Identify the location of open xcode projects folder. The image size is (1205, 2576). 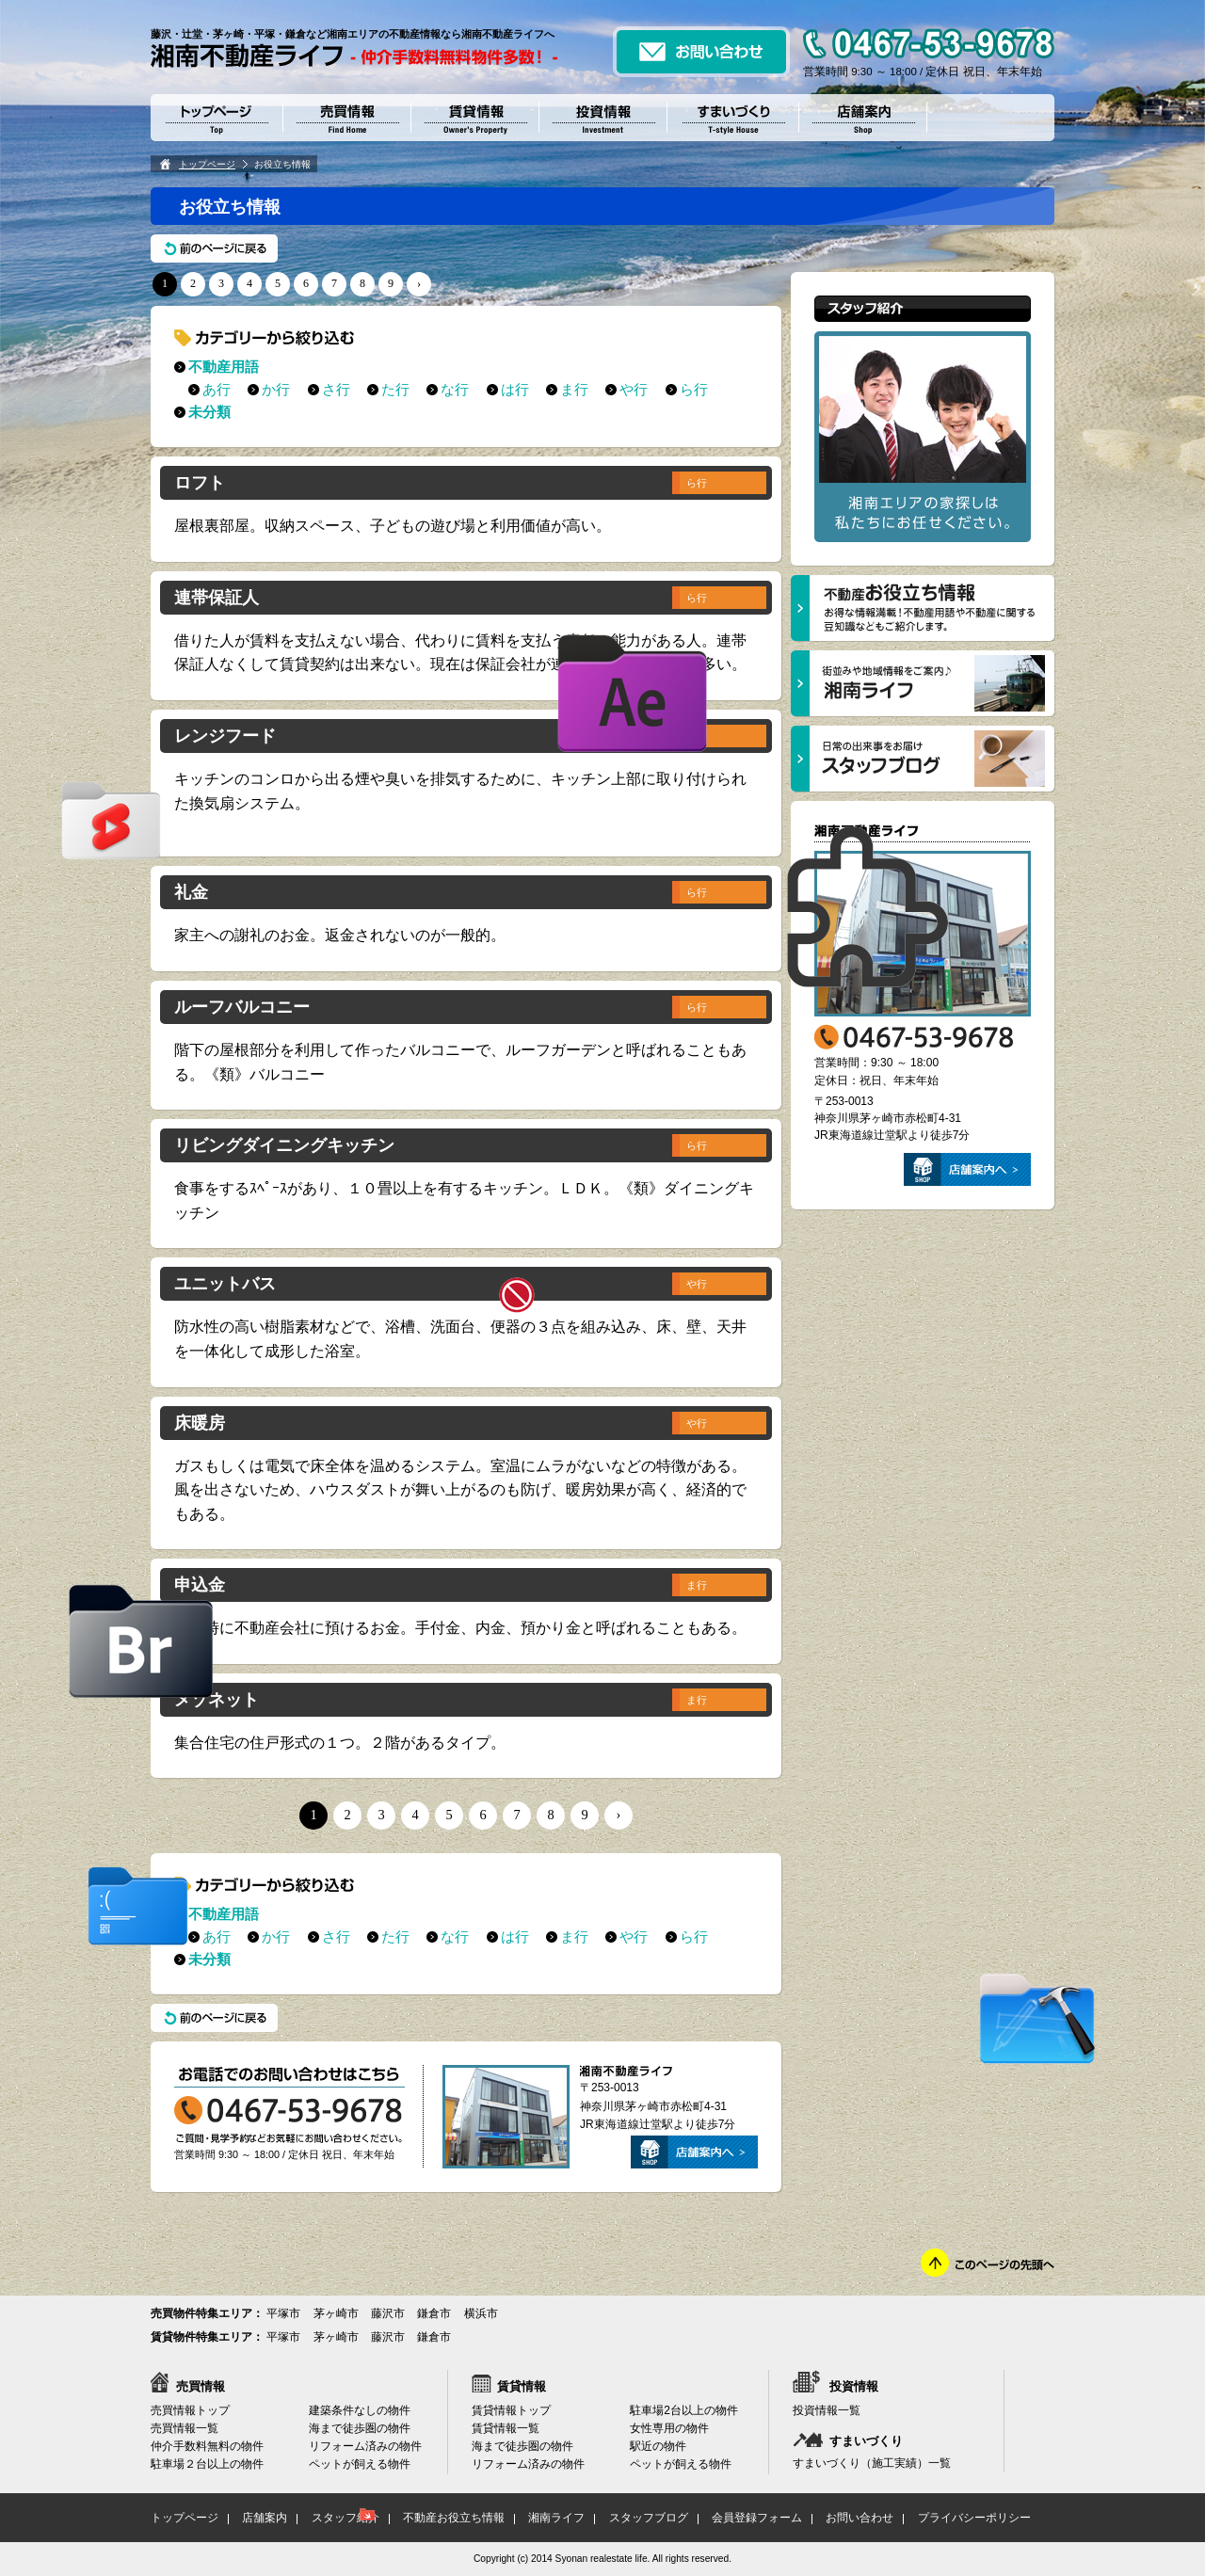
(1036, 2022).